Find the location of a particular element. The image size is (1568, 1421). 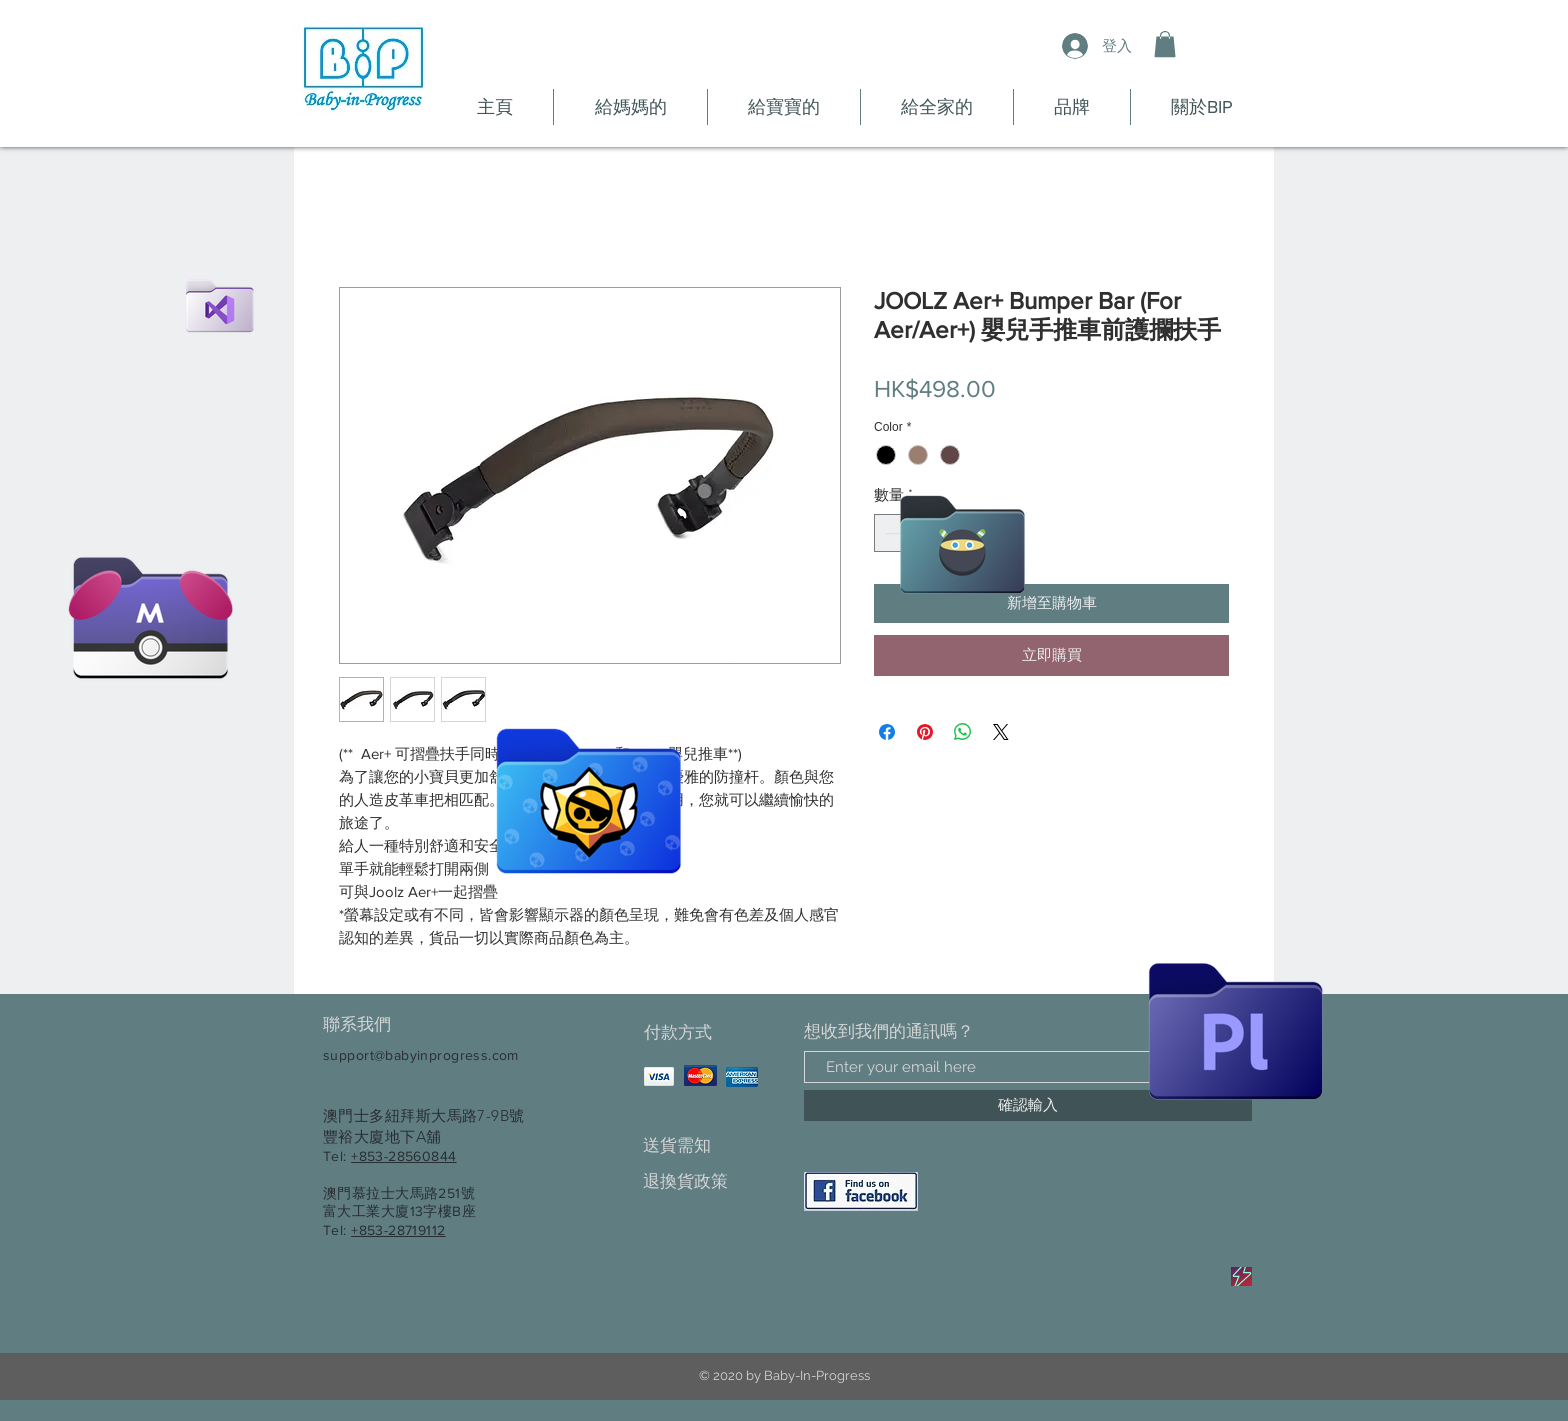

open ninja download manager folder is located at coordinates (962, 548).